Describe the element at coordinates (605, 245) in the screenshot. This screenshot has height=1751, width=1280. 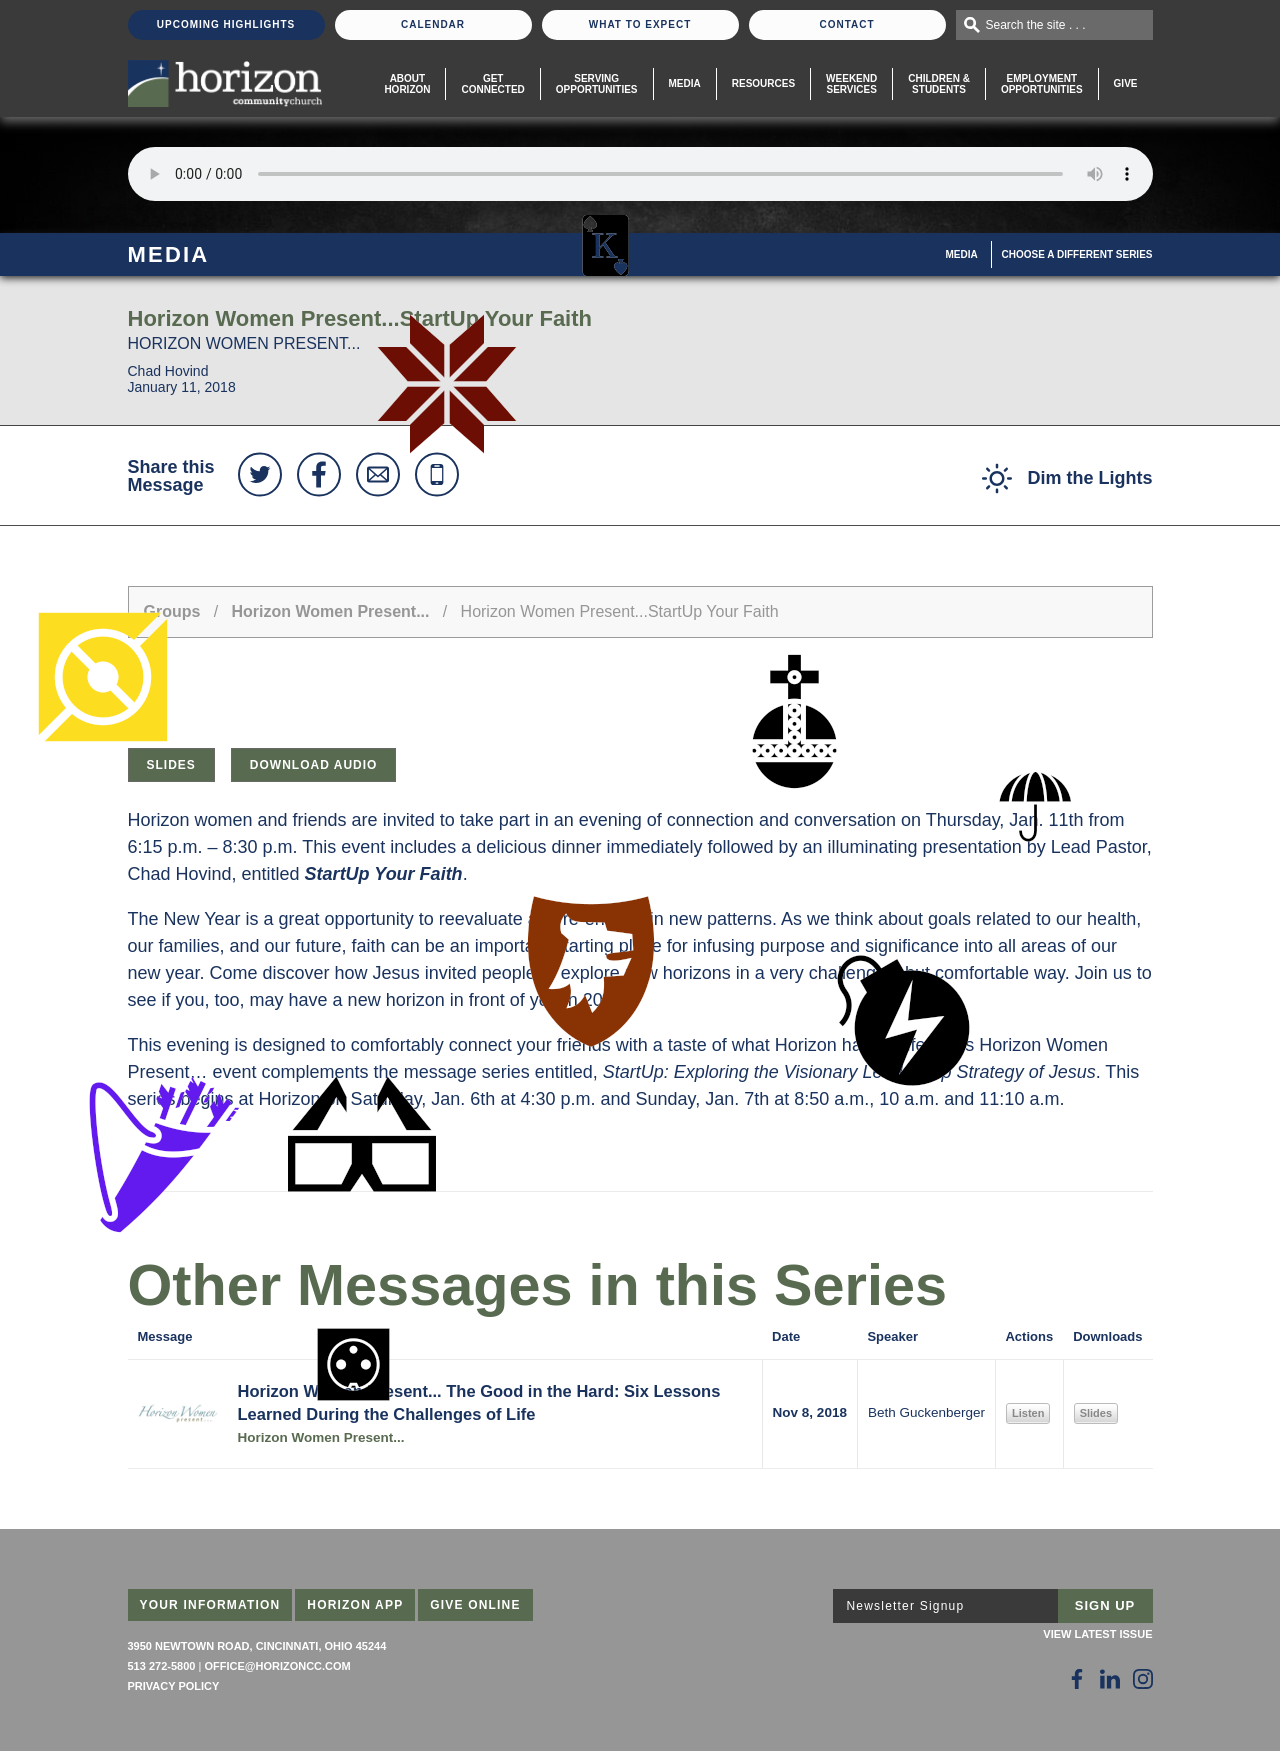
I see `king of spades playing card` at that location.